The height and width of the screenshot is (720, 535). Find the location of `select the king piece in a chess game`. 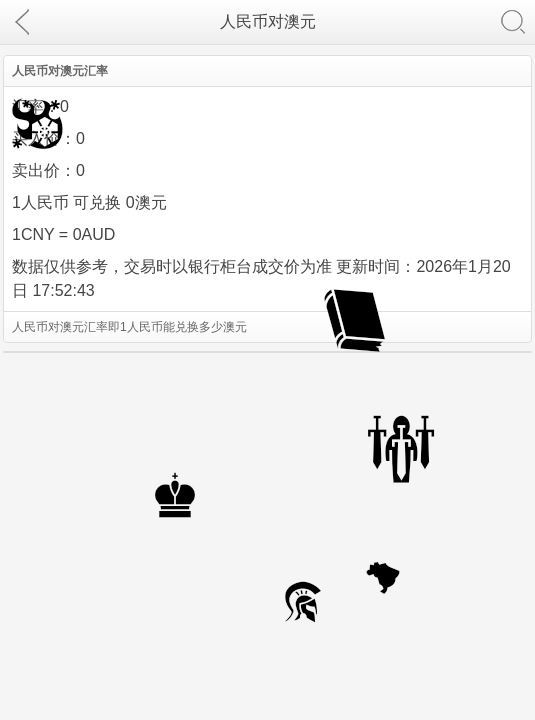

select the king piece in a chess game is located at coordinates (175, 494).